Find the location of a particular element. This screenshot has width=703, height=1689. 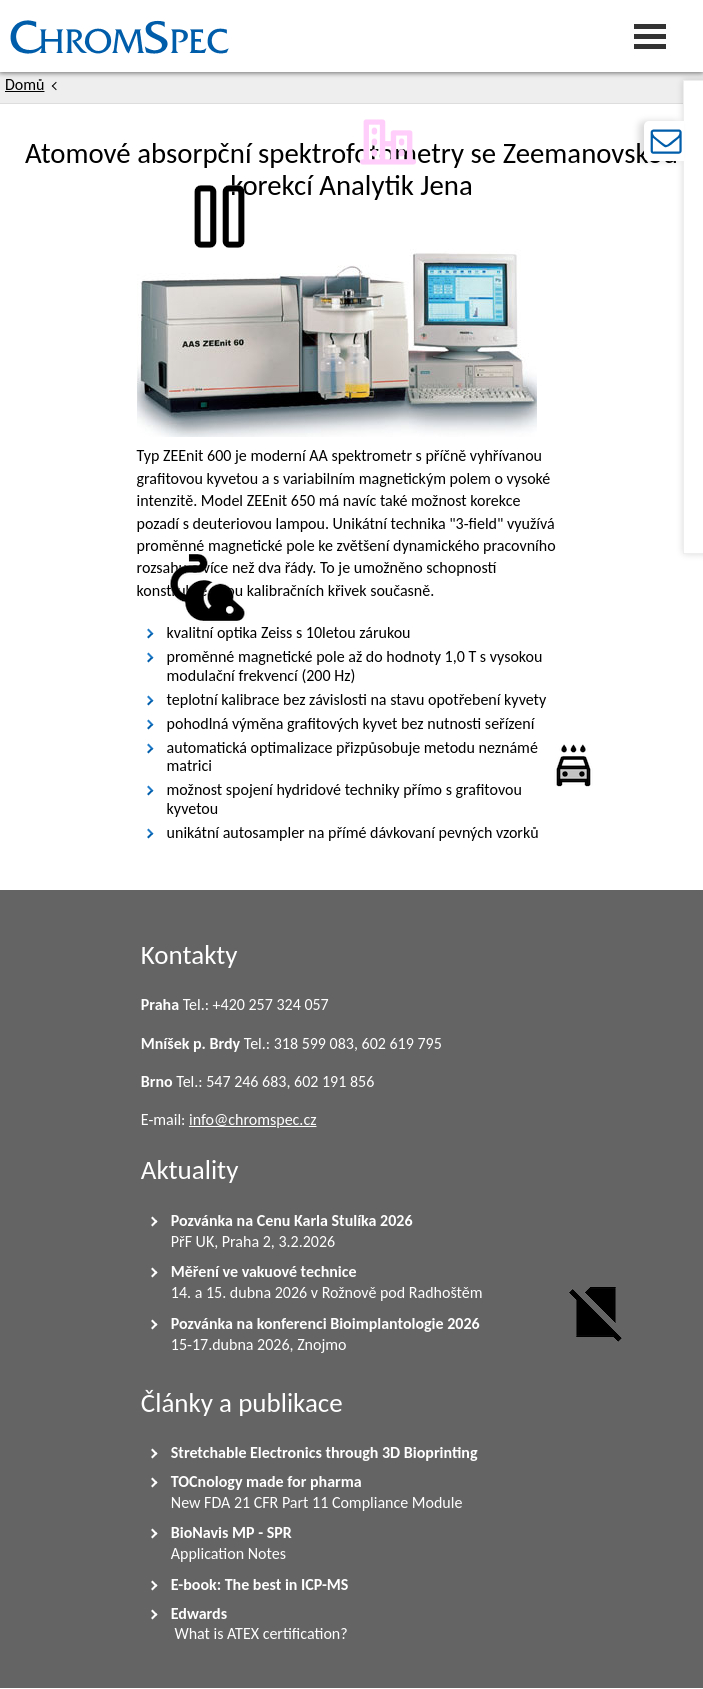

request rodent pest control services is located at coordinates (207, 587).